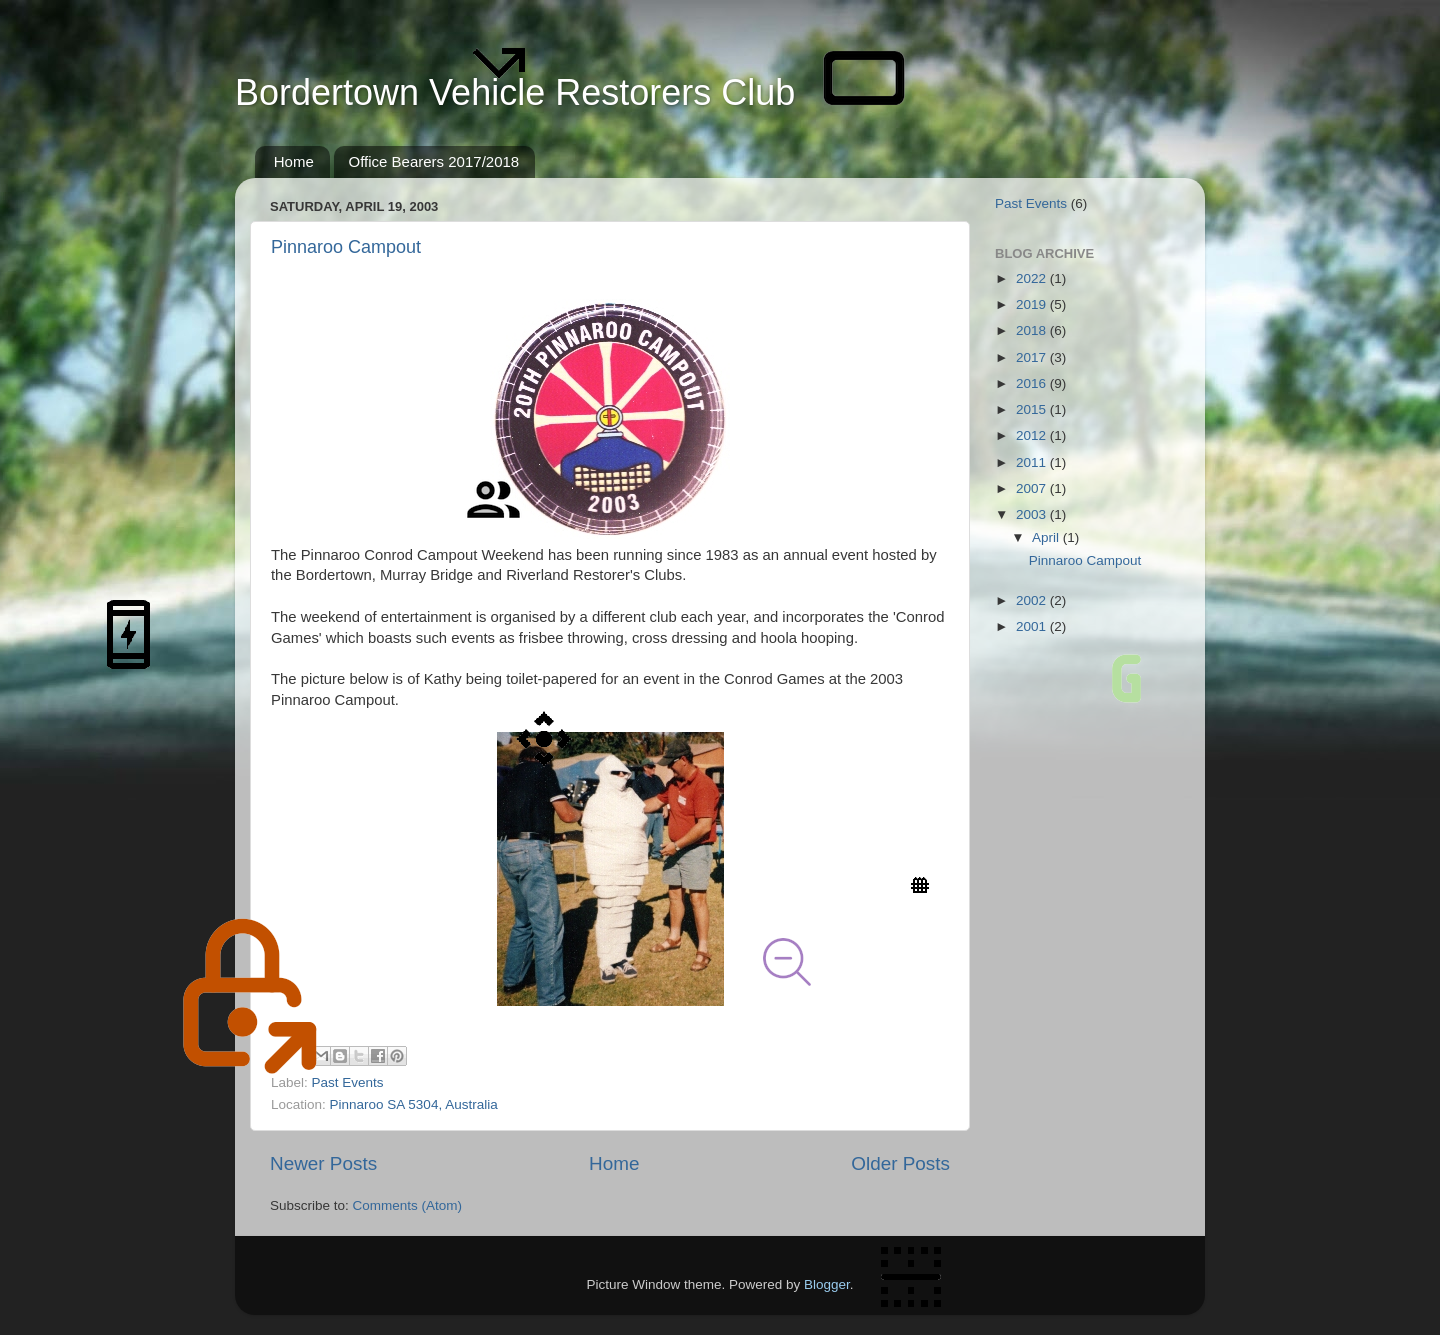 The image size is (1440, 1335). I want to click on indicates items starting with the letter G, so click(1126, 678).